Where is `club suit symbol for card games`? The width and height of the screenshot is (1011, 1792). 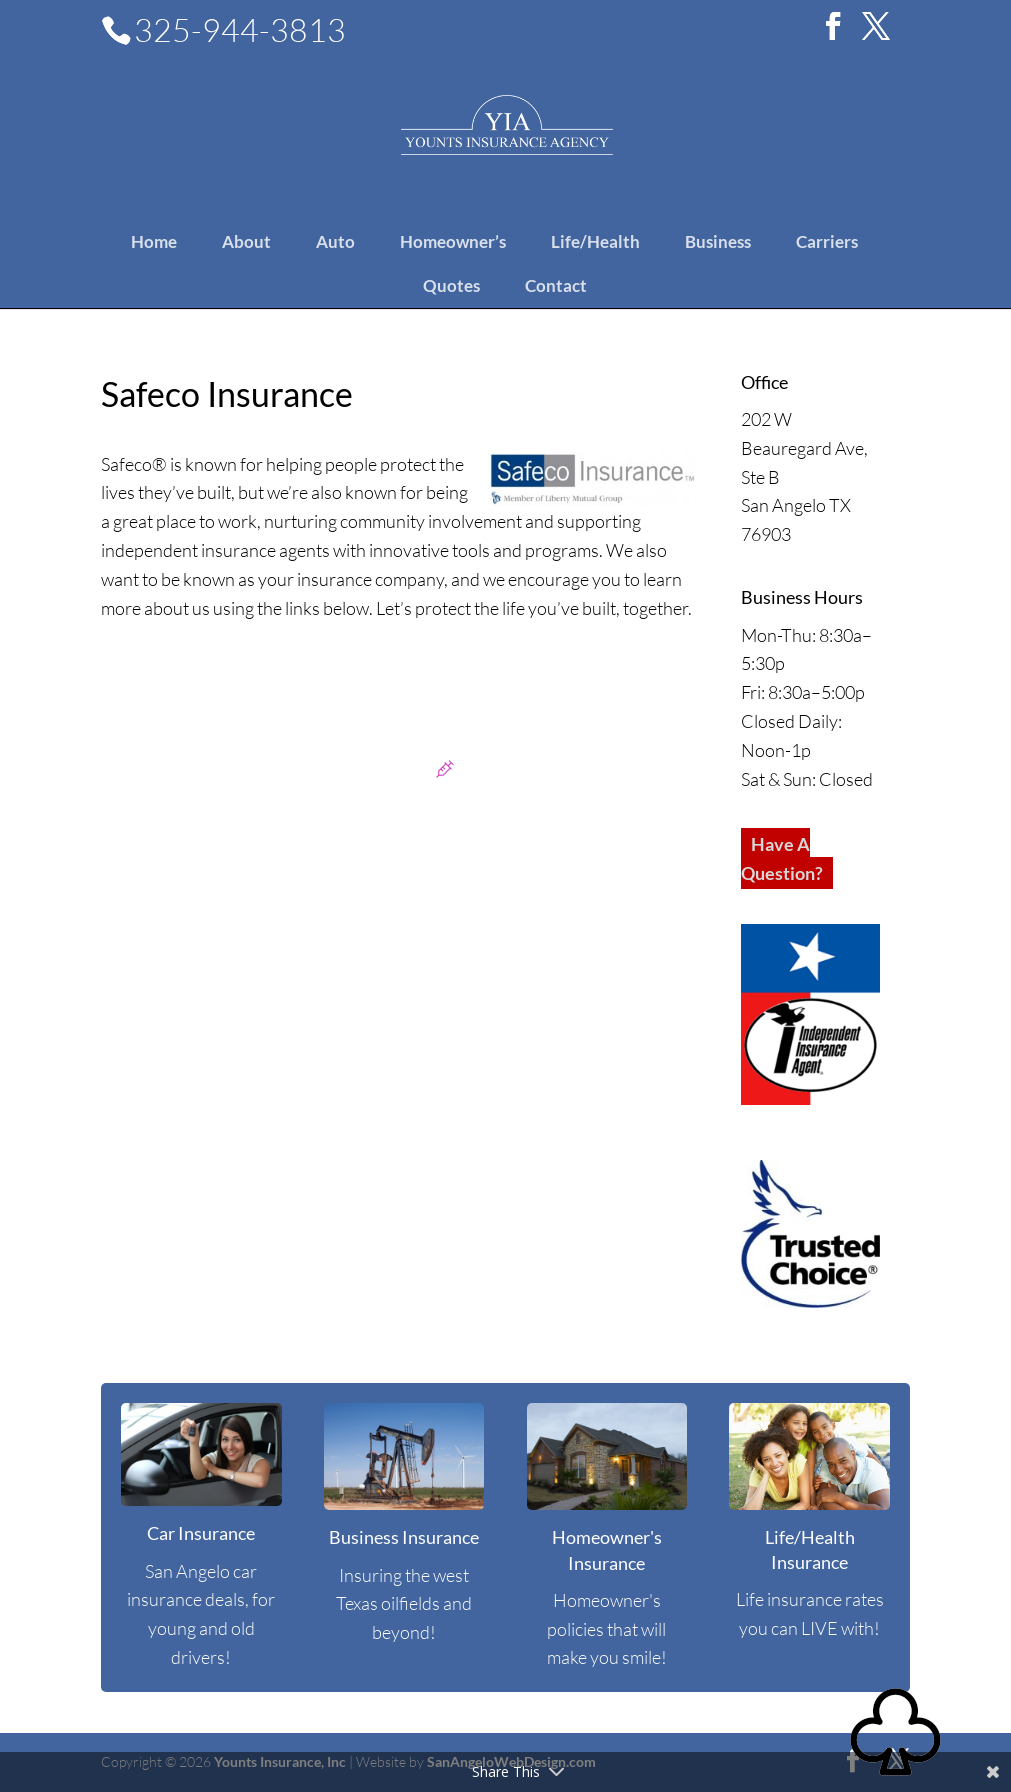
club suit symbol for card games is located at coordinates (895, 1733).